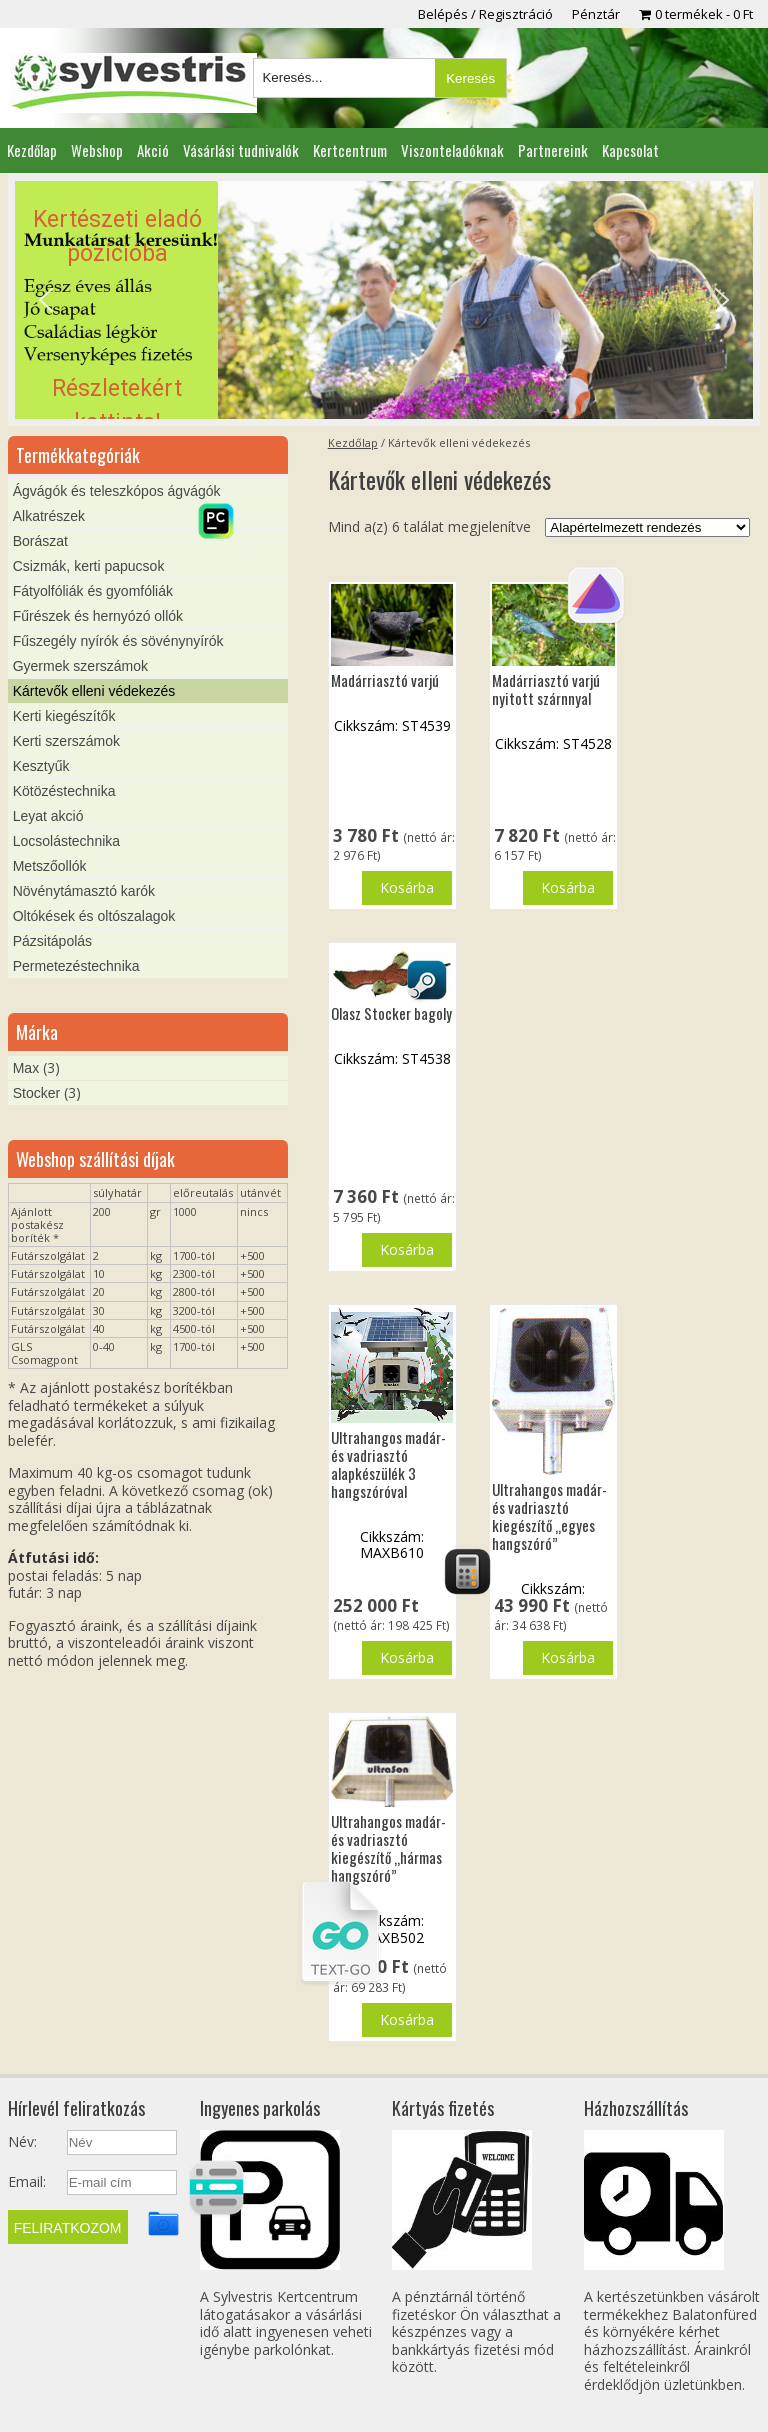 The width and height of the screenshot is (768, 2432). Describe the element at coordinates (340, 1933) in the screenshot. I see `a go programming language source file` at that location.